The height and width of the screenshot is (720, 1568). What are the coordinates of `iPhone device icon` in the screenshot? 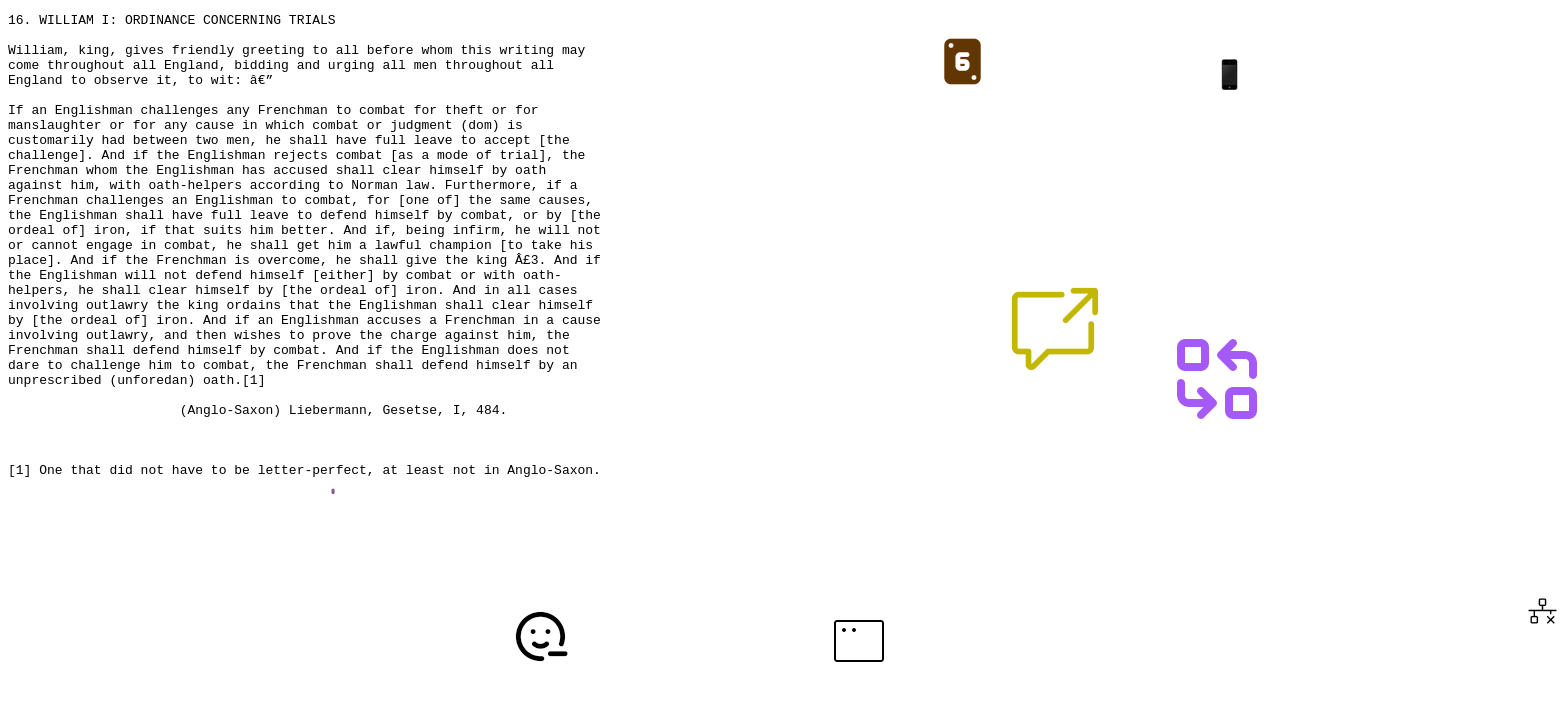 It's located at (1229, 74).